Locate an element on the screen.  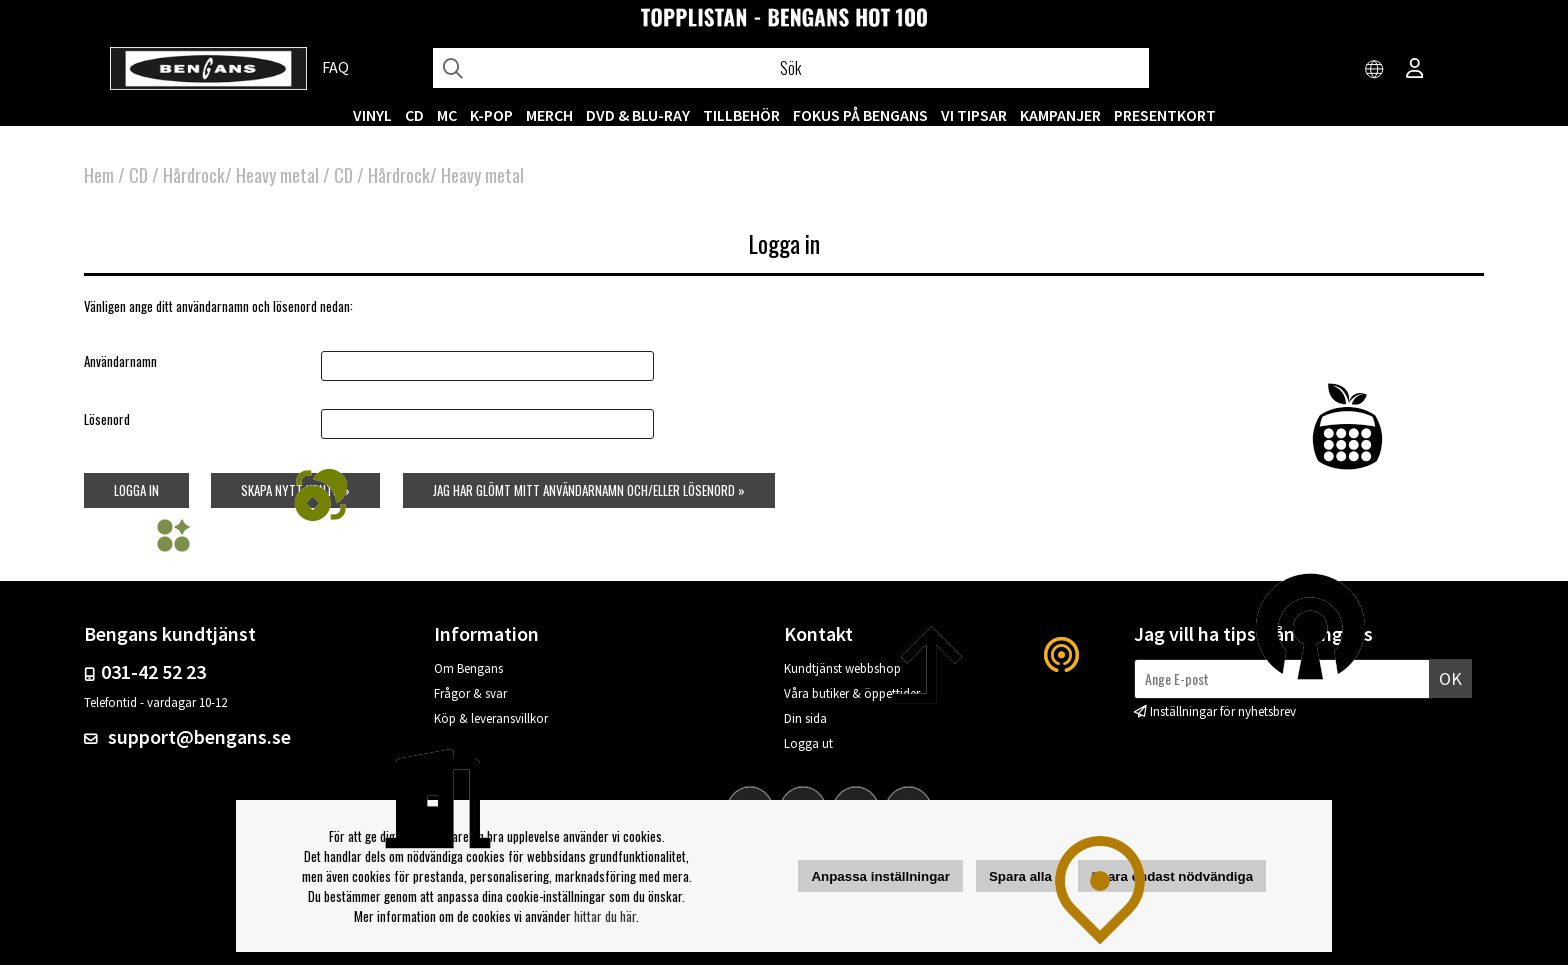
log out or exit the application is located at coordinates (438, 801).